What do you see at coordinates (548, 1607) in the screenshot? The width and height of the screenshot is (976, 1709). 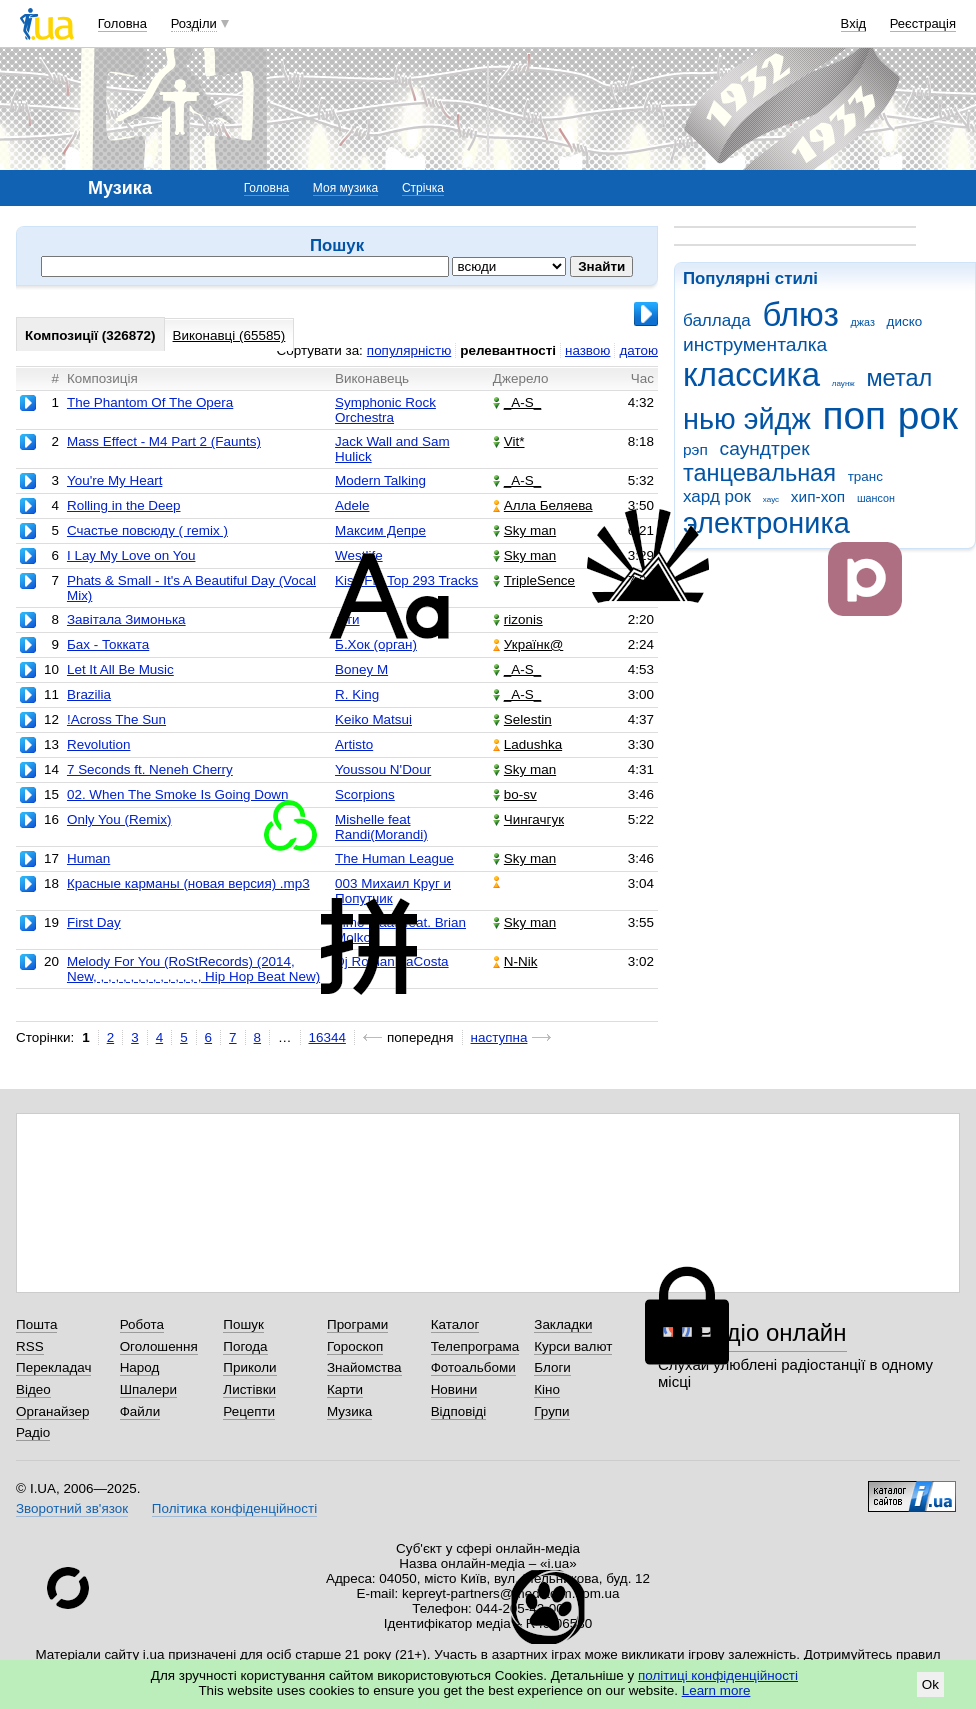 I see `visit Furry Network social platform` at bounding box center [548, 1607].